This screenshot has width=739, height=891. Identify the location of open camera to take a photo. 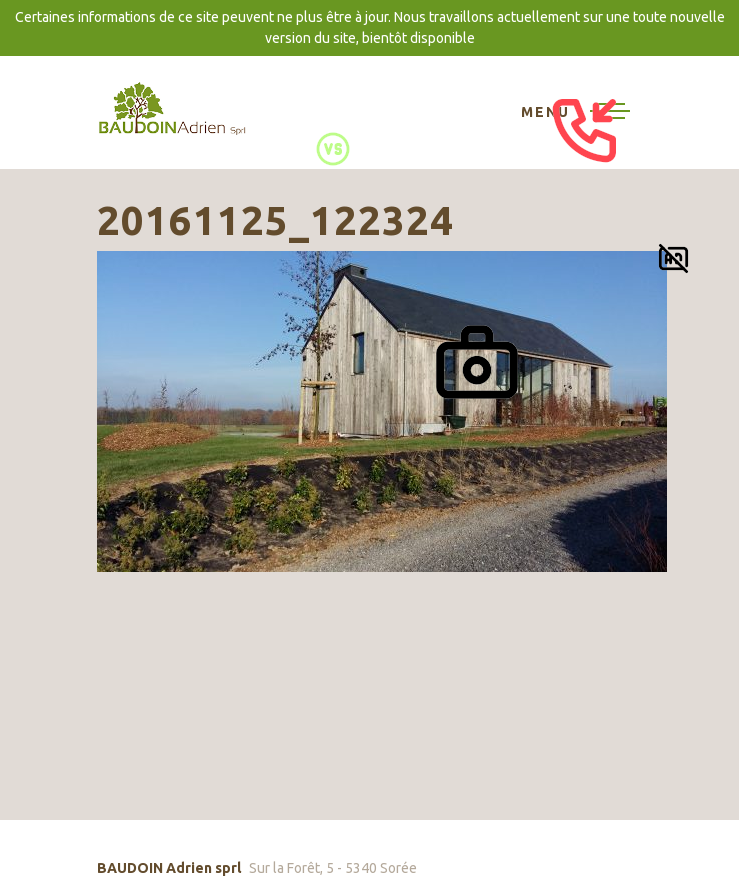
(477, 362).